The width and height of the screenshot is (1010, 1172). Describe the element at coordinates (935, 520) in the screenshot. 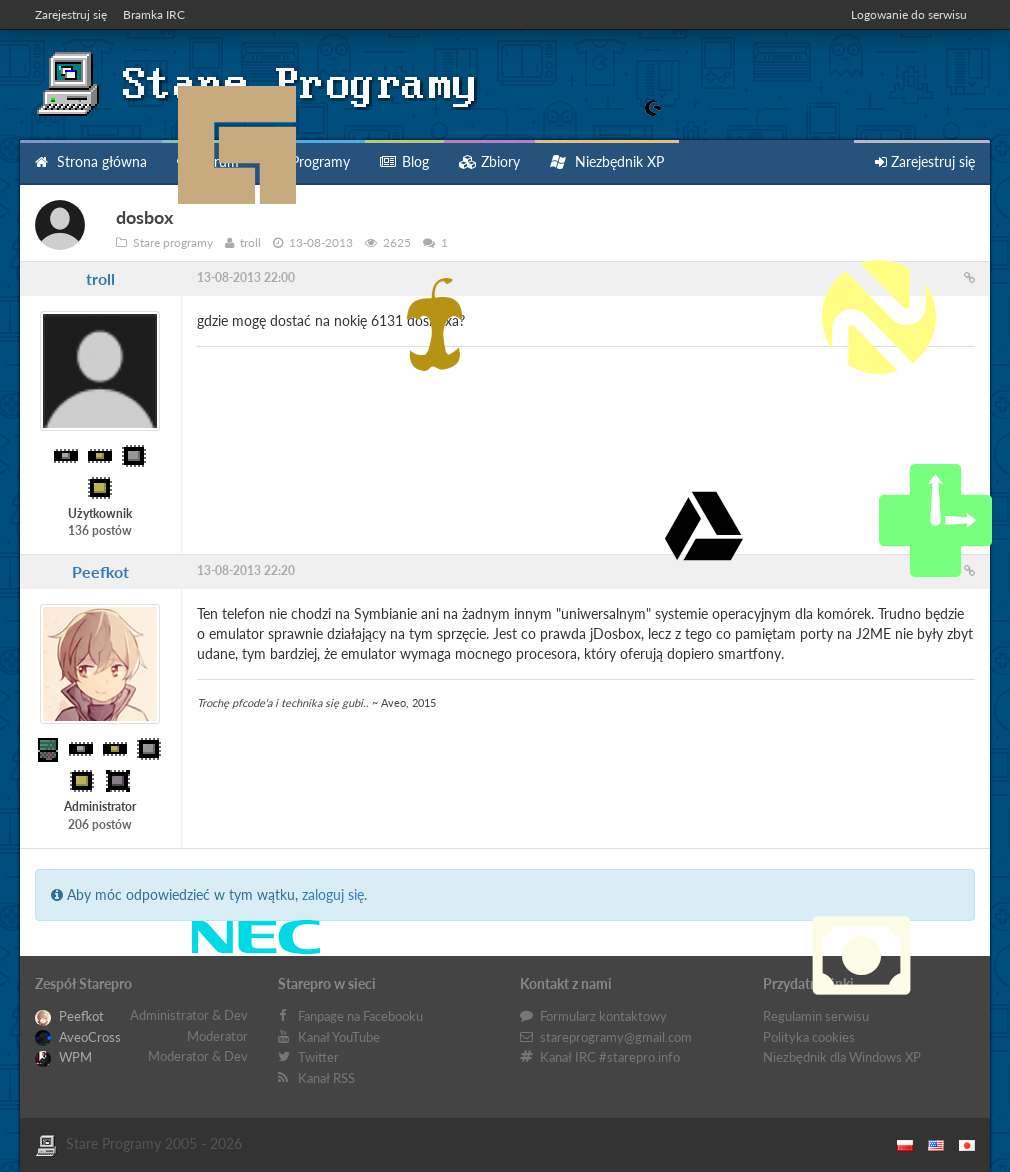

I see `open RescueTime app` at that location.